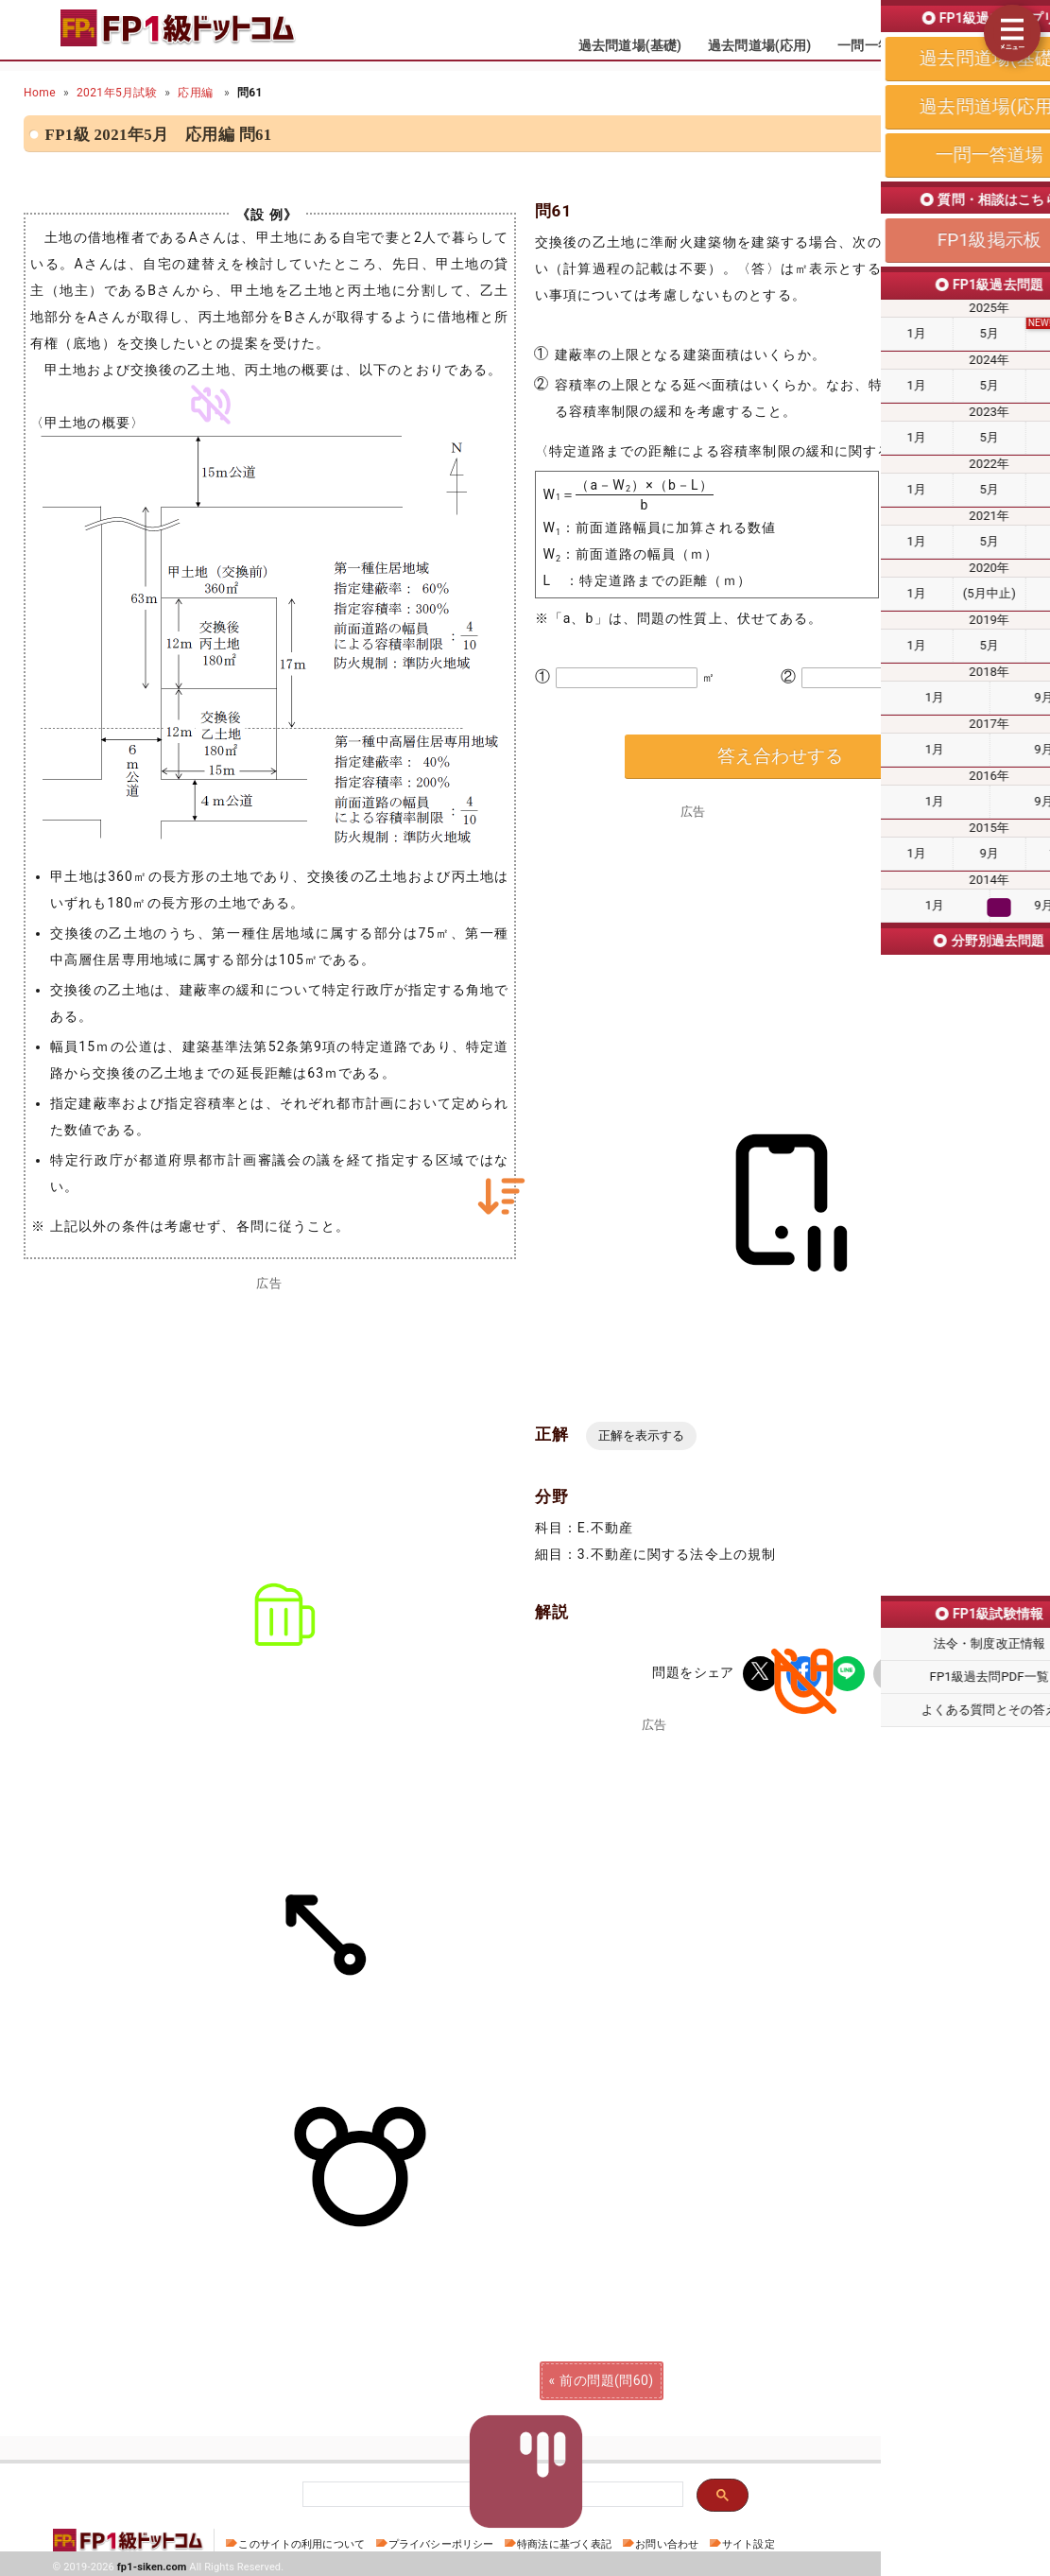 The image size is (1050, 2576). I want to click on view nearby bars or breweries, so click(281, 1616).